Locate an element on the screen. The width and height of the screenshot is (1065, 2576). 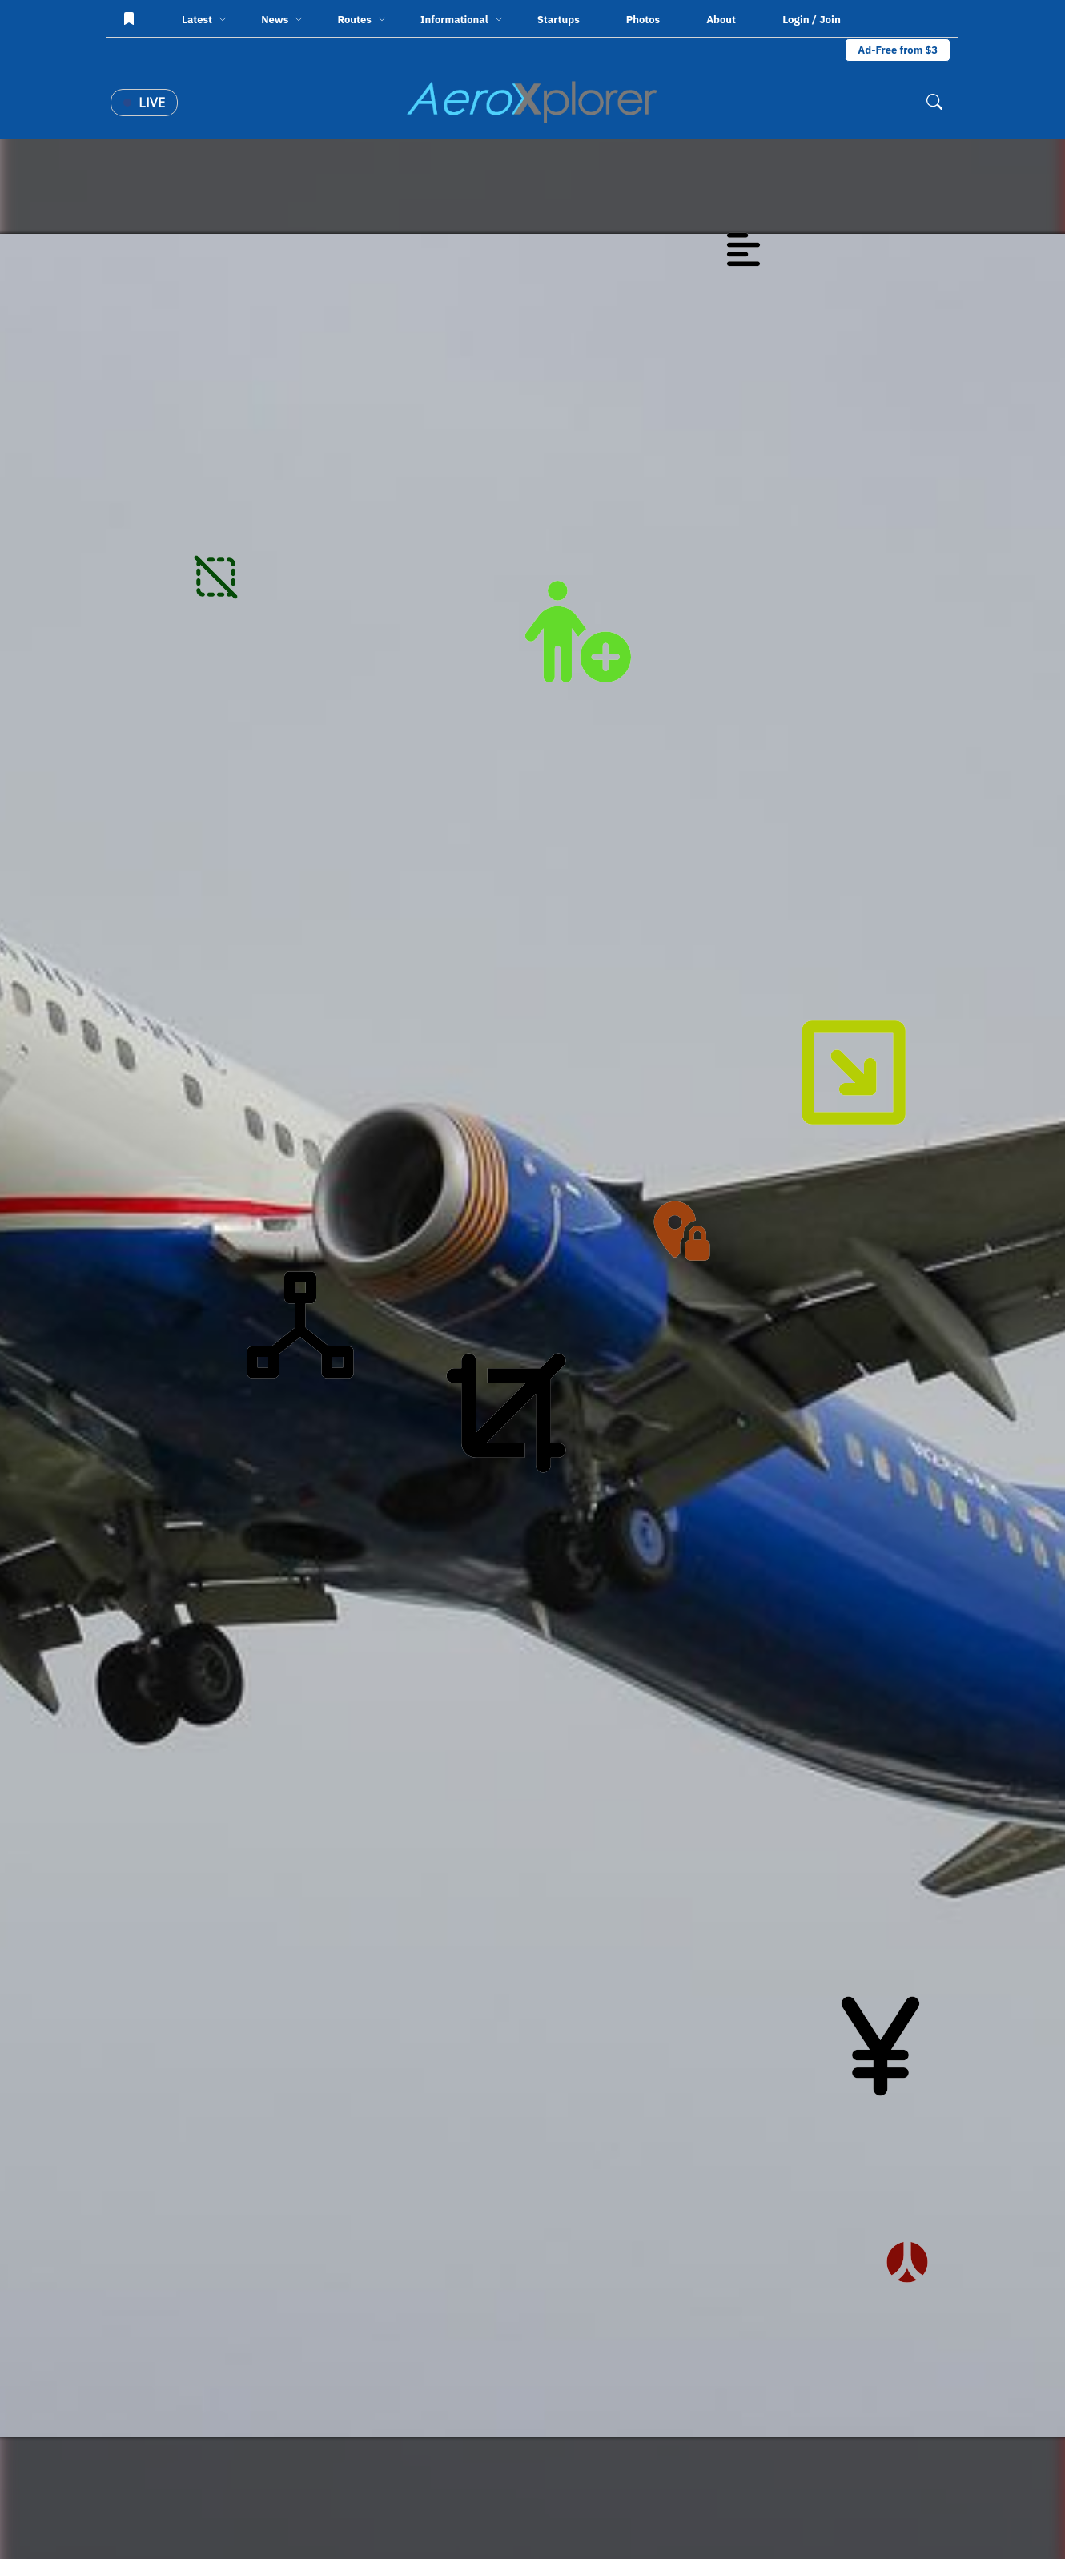
indicates price or payment in Chinese yuan (renminbi) is located at coordinates (880, 2046).